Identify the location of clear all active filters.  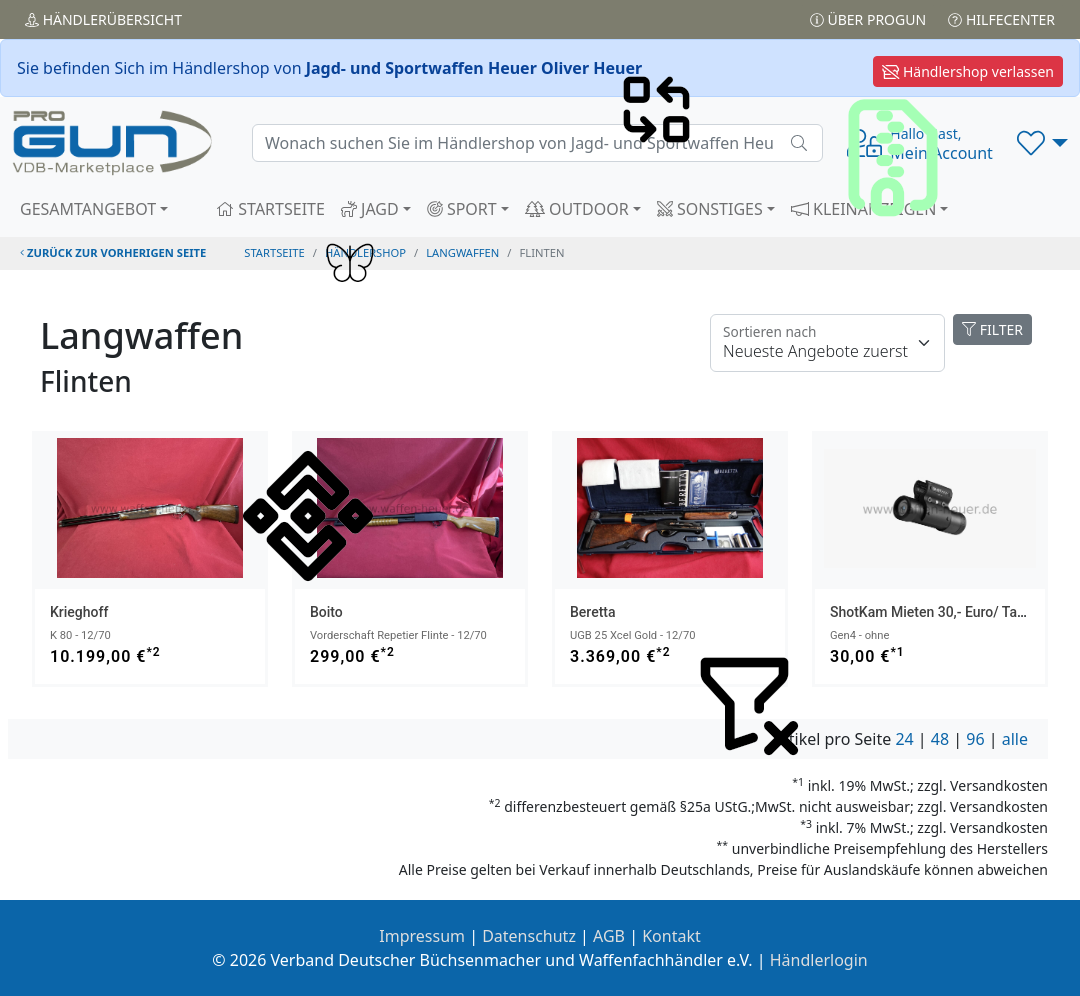
(744, 701).